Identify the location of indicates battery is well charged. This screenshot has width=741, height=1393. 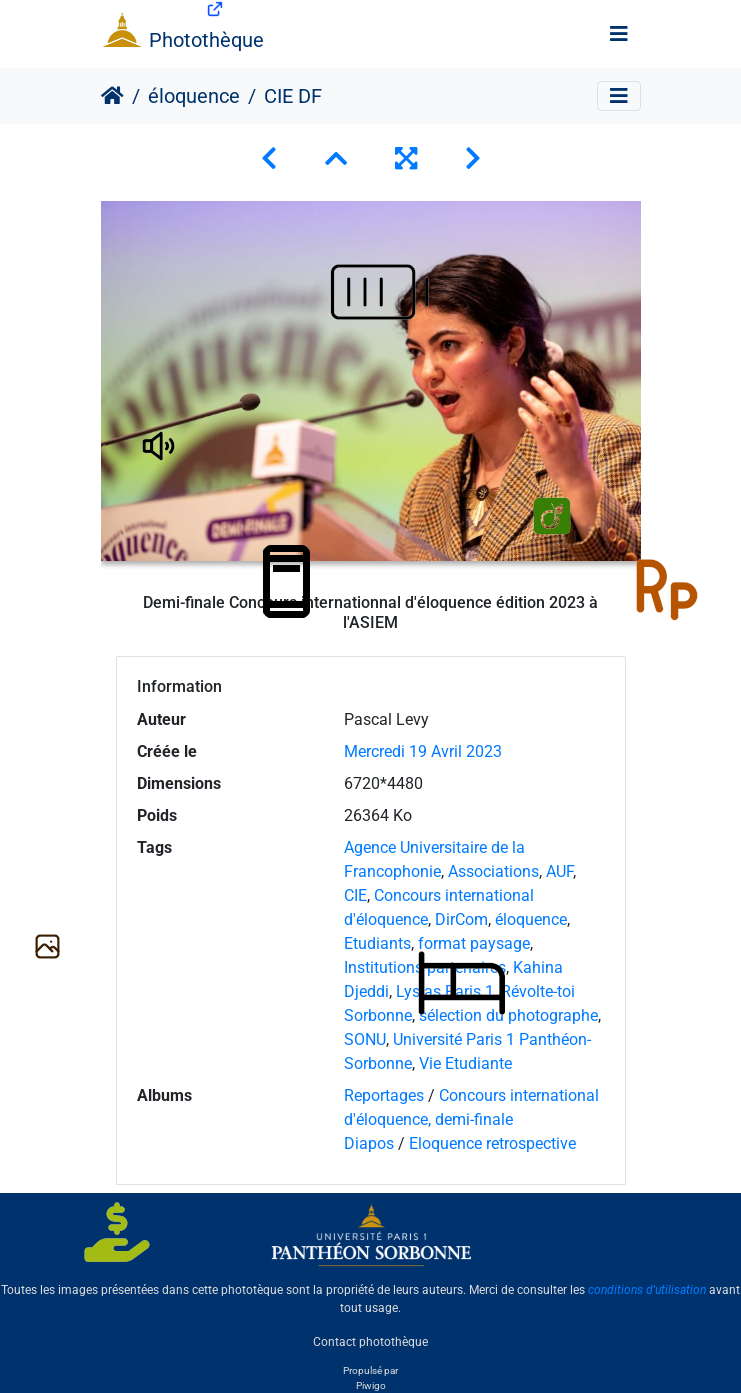
(378, 292).